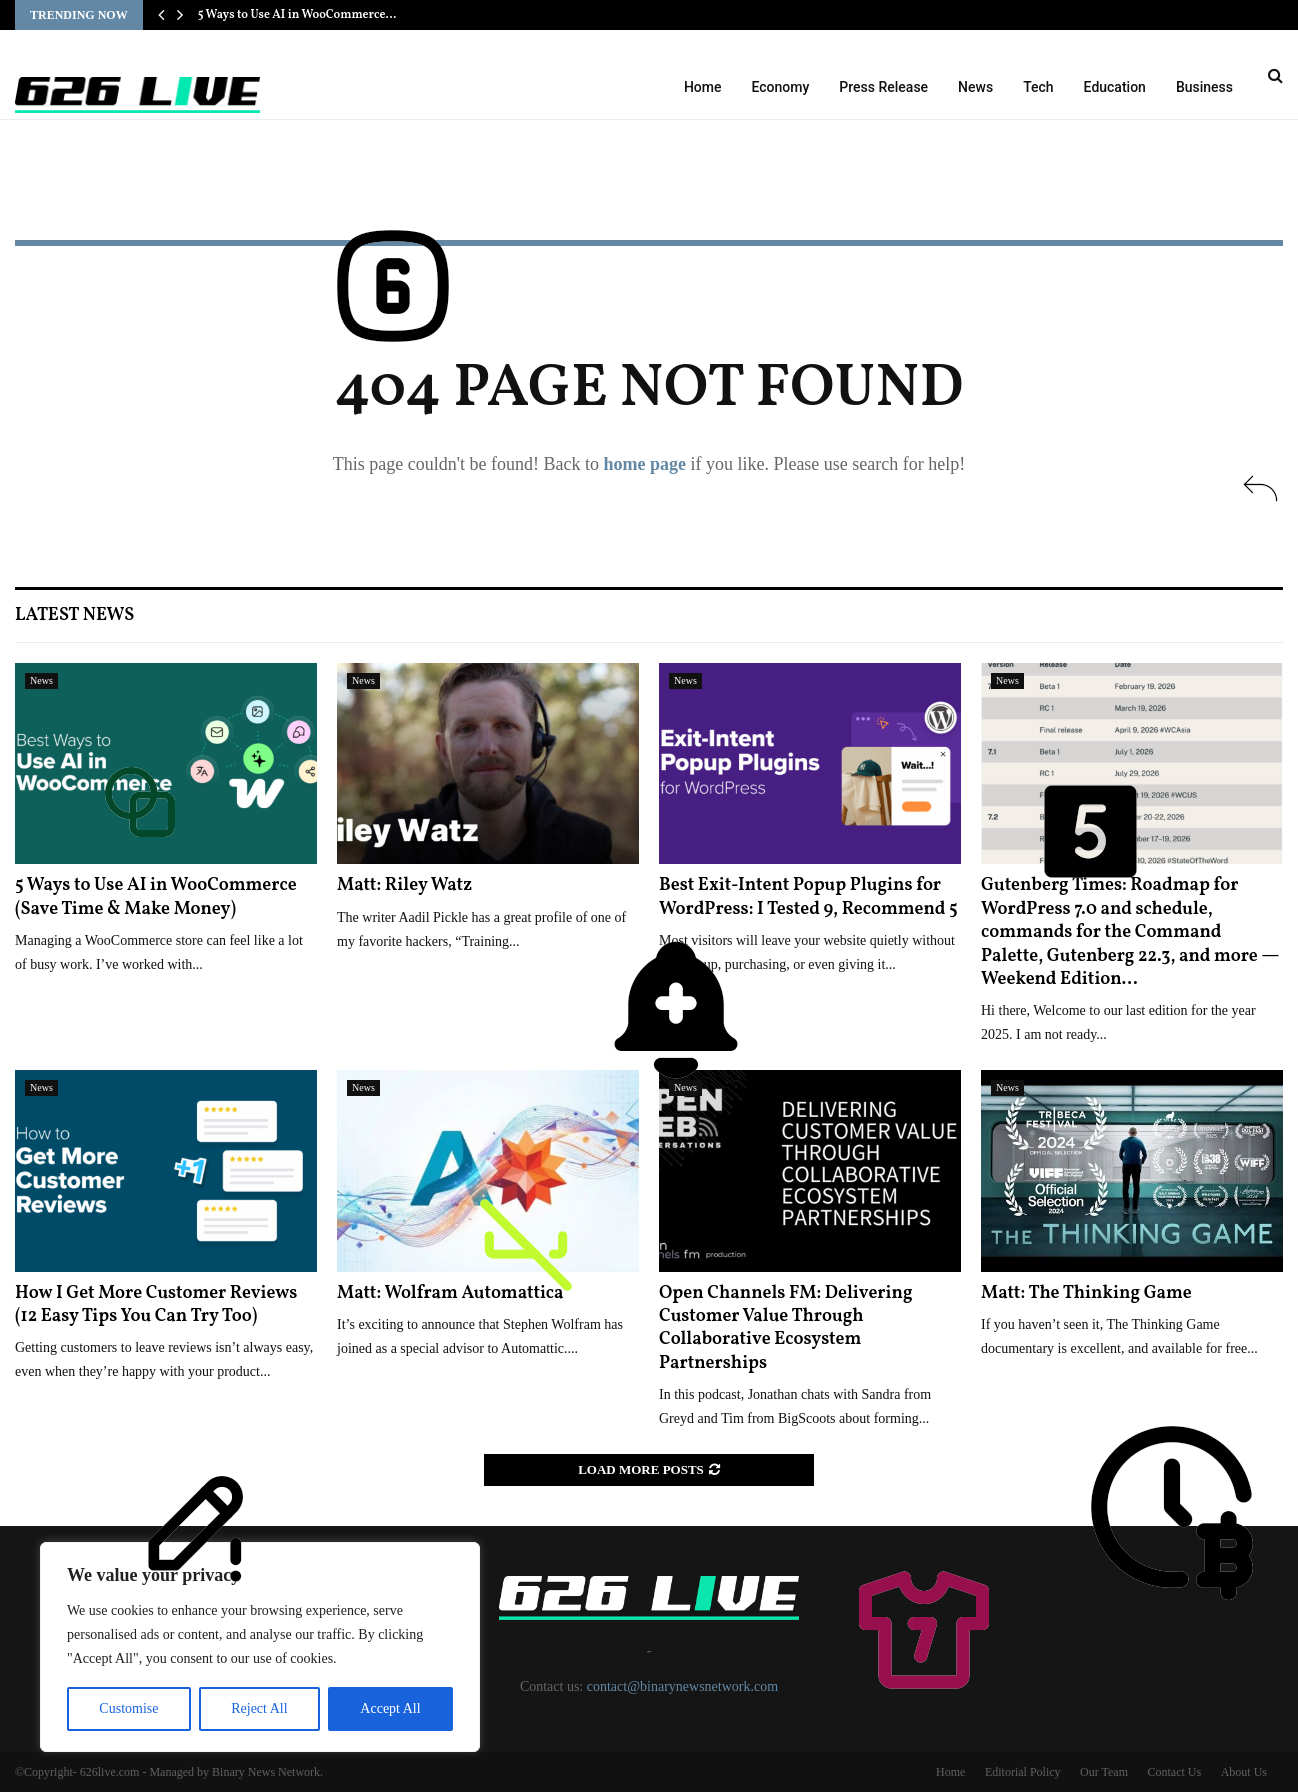 The image size is (1298, 1792). Describe the element at coordinates (1090, 831) in the screenshot. I see `indicates step 5 in a numbered sequence` at that location.